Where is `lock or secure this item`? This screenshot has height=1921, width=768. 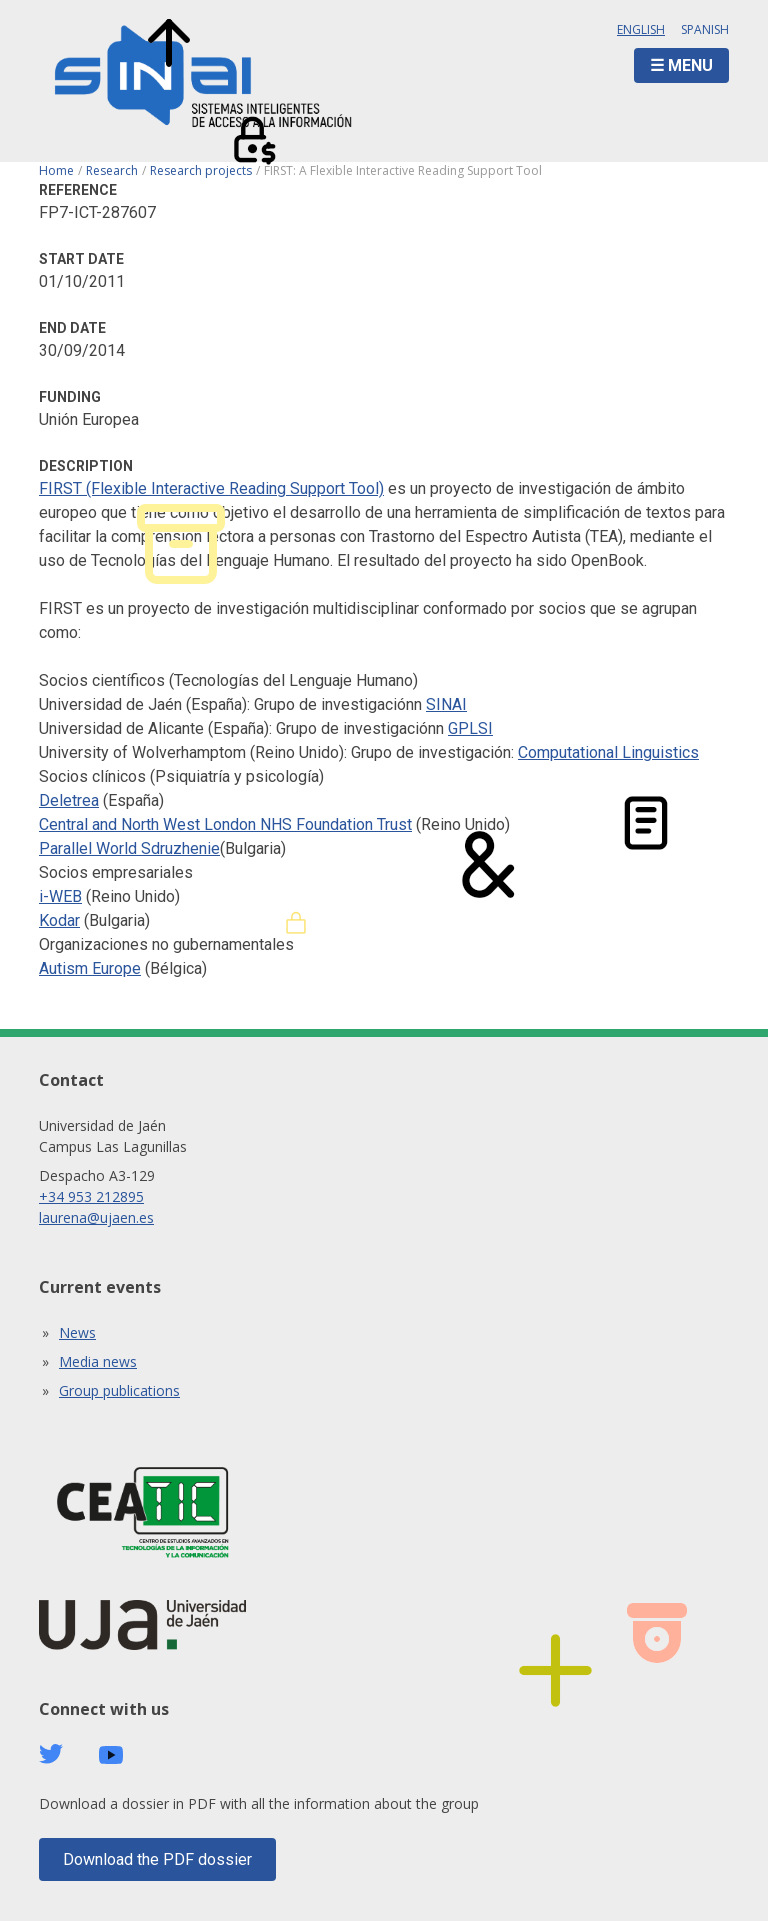 lock or secure this item is located at coordinates (296, 924).